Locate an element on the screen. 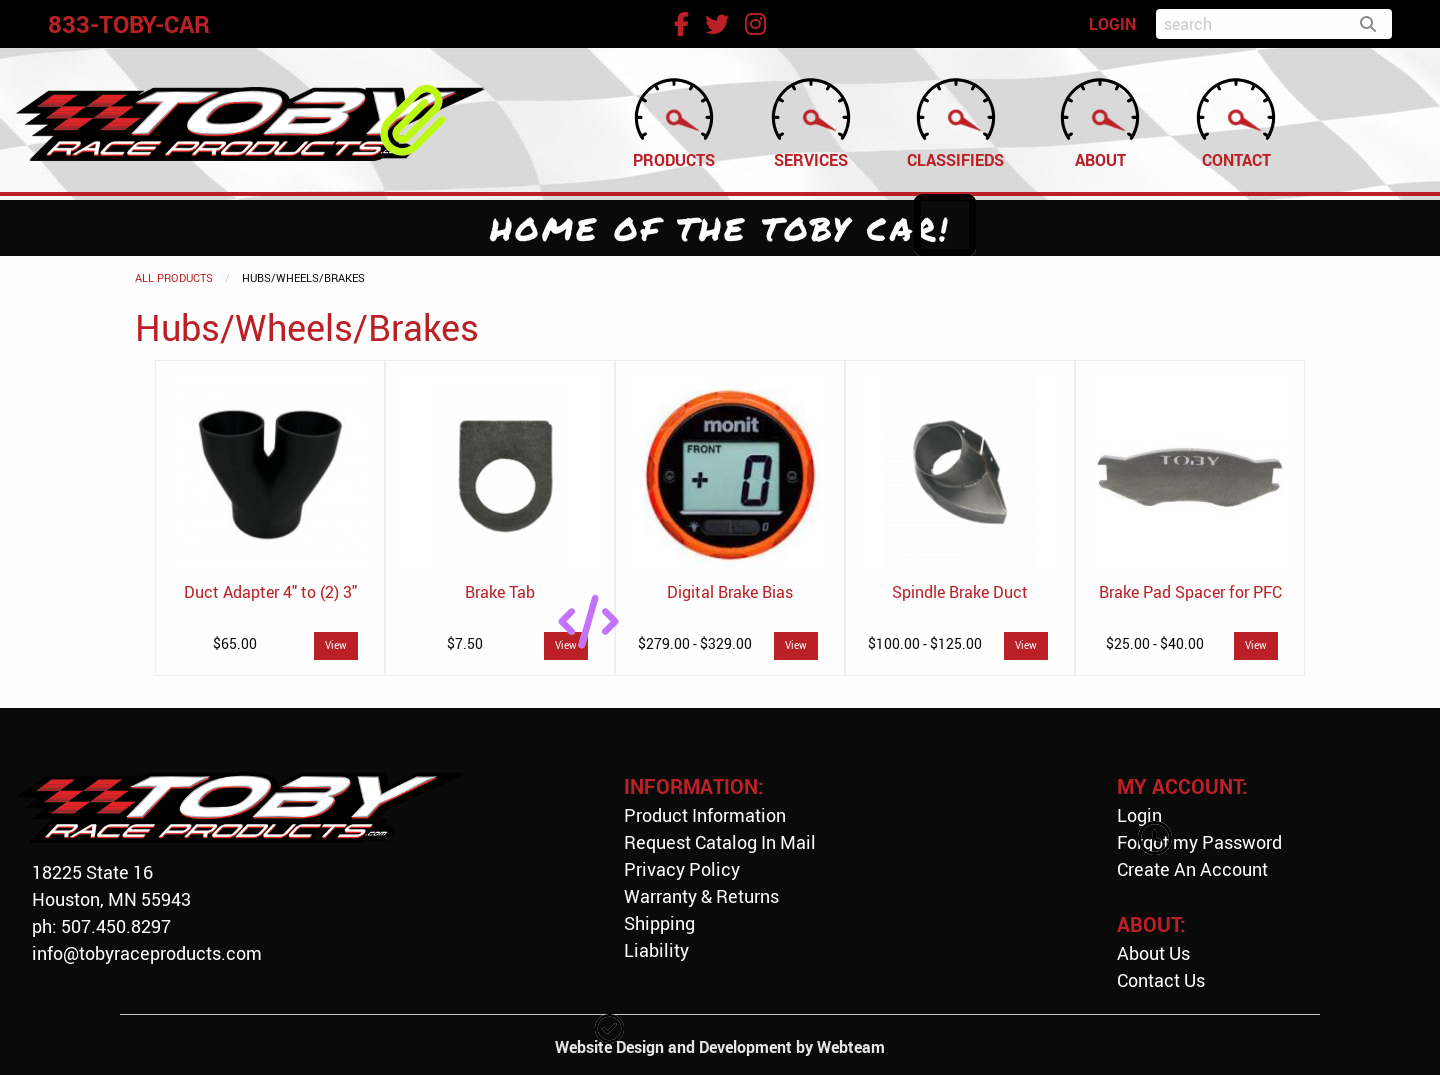  an unselected checkbox option is located at coordinates (945, 225).